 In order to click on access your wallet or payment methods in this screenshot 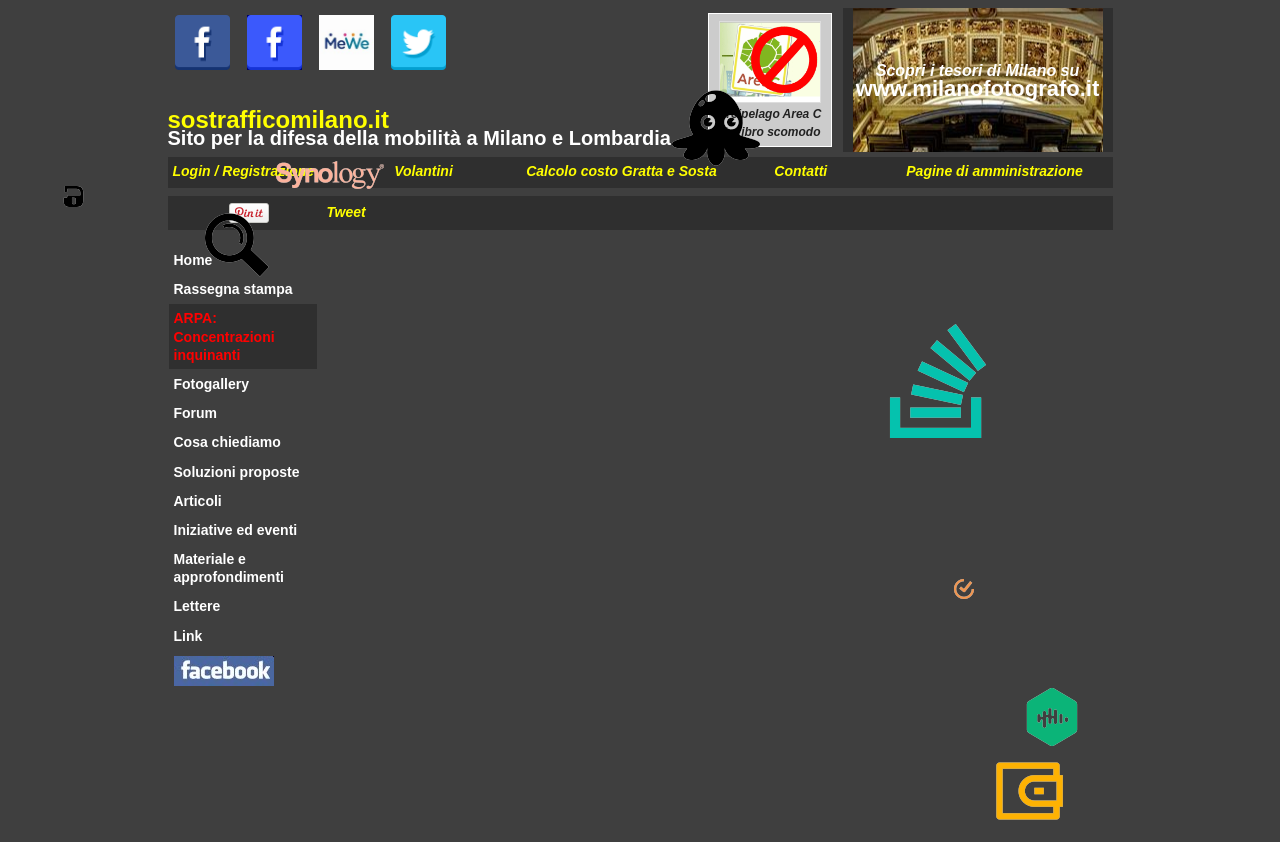, I will do `click(1028, 791)`.